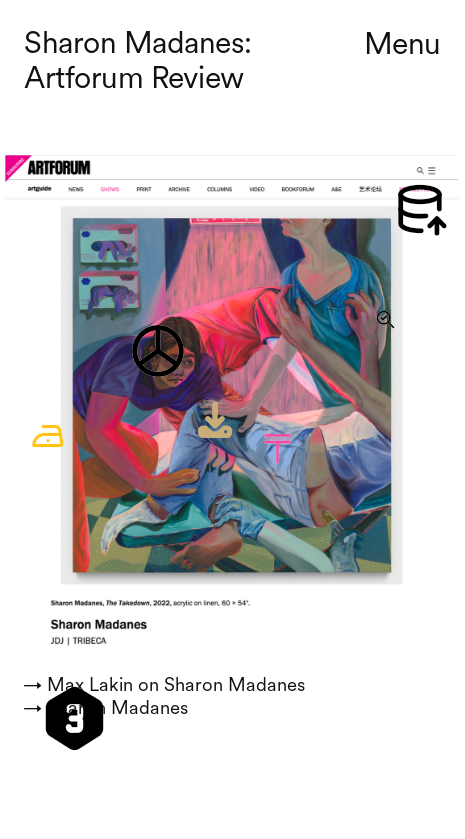 The height and width of the screenshot is (839, 465). I want to click on iron clothing or fabric care, so click(48, 436).